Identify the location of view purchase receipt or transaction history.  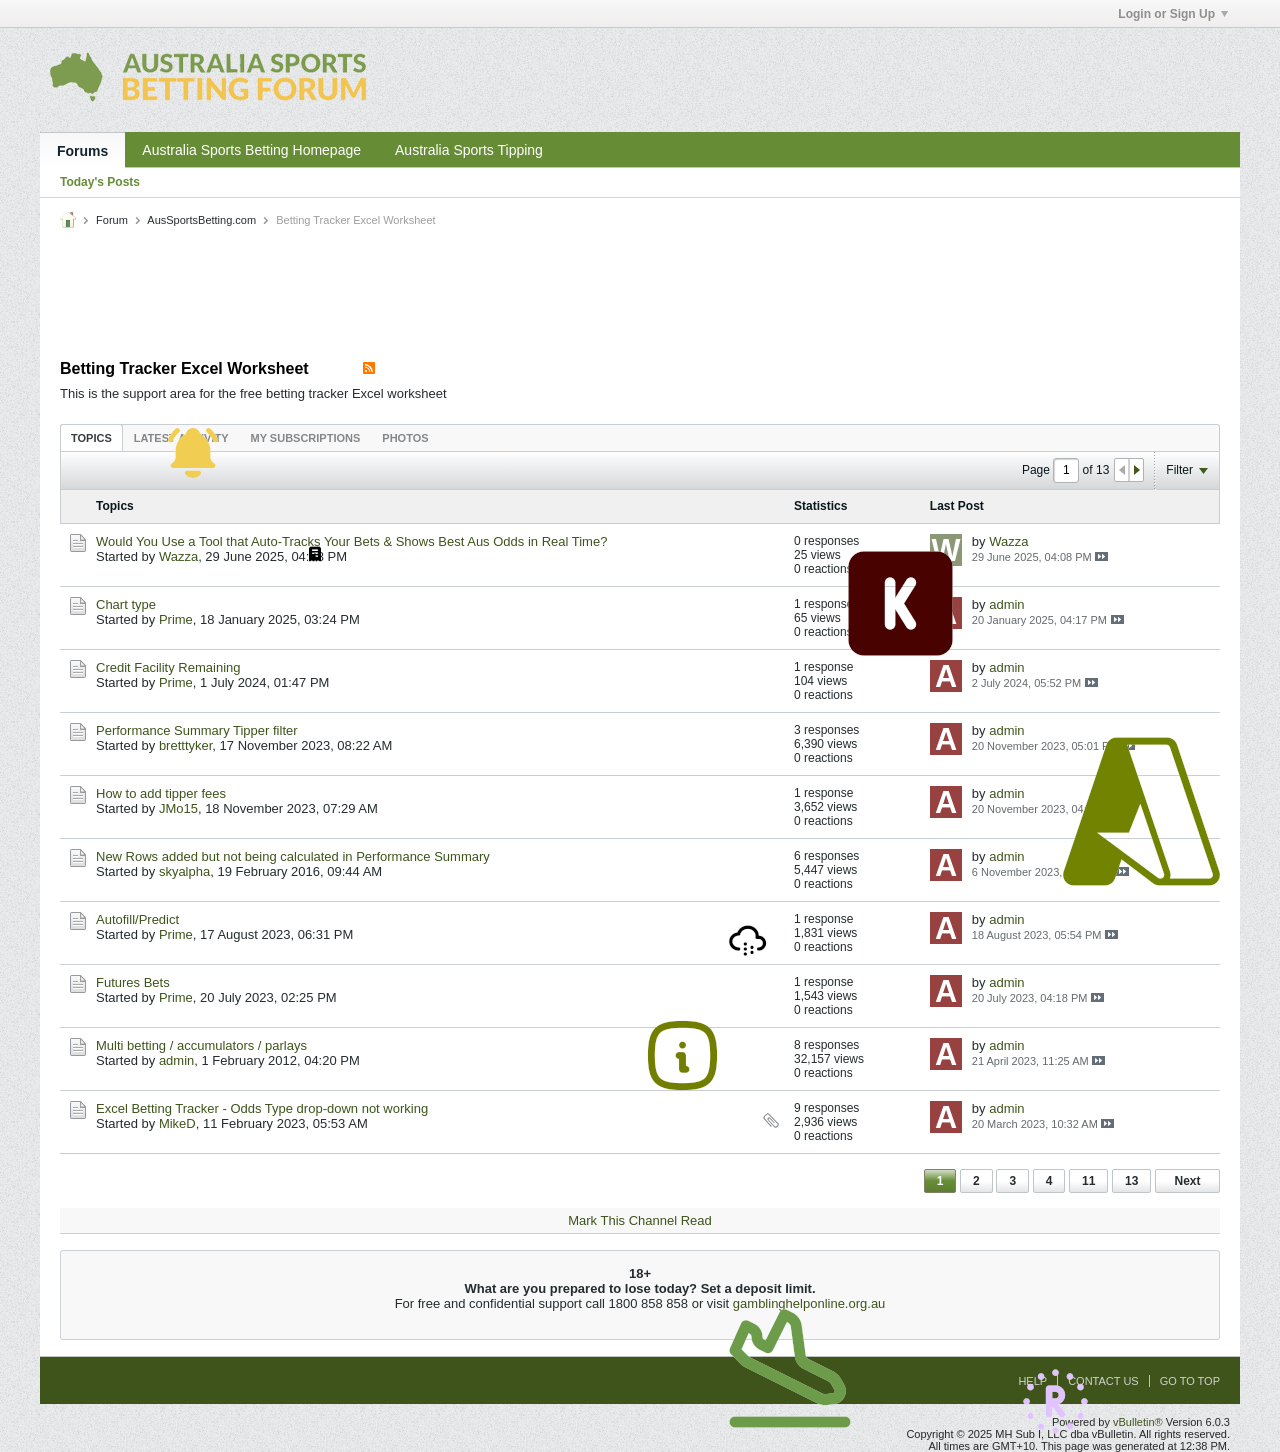
(315, 554).